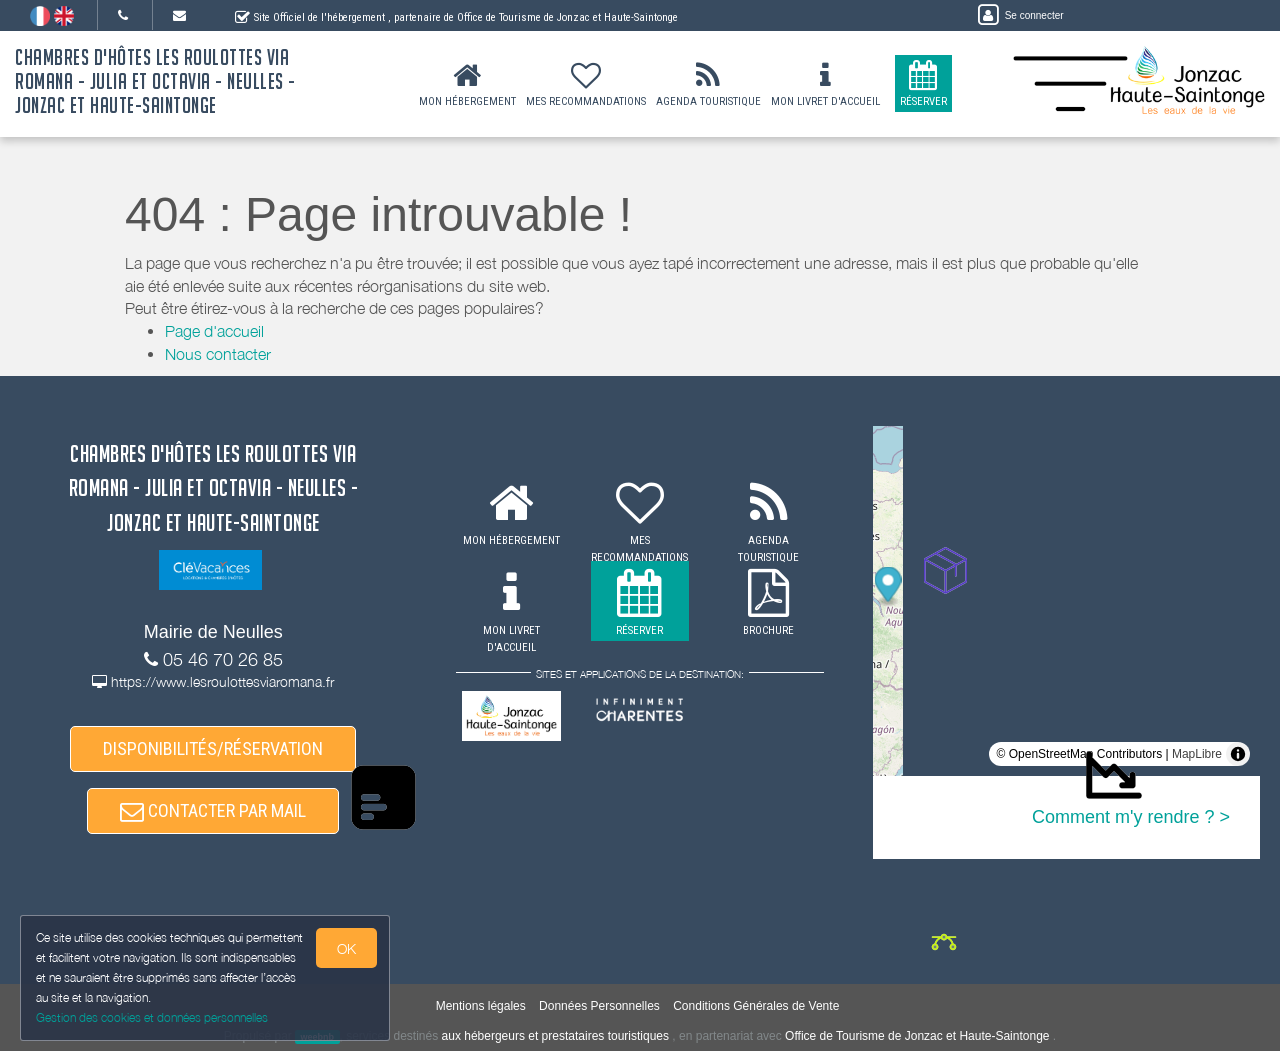  What do you see at coordinates (1114, 775) in the screenshot?
I see `view declining metrics or performance data` at bounding box center [1114, 775].